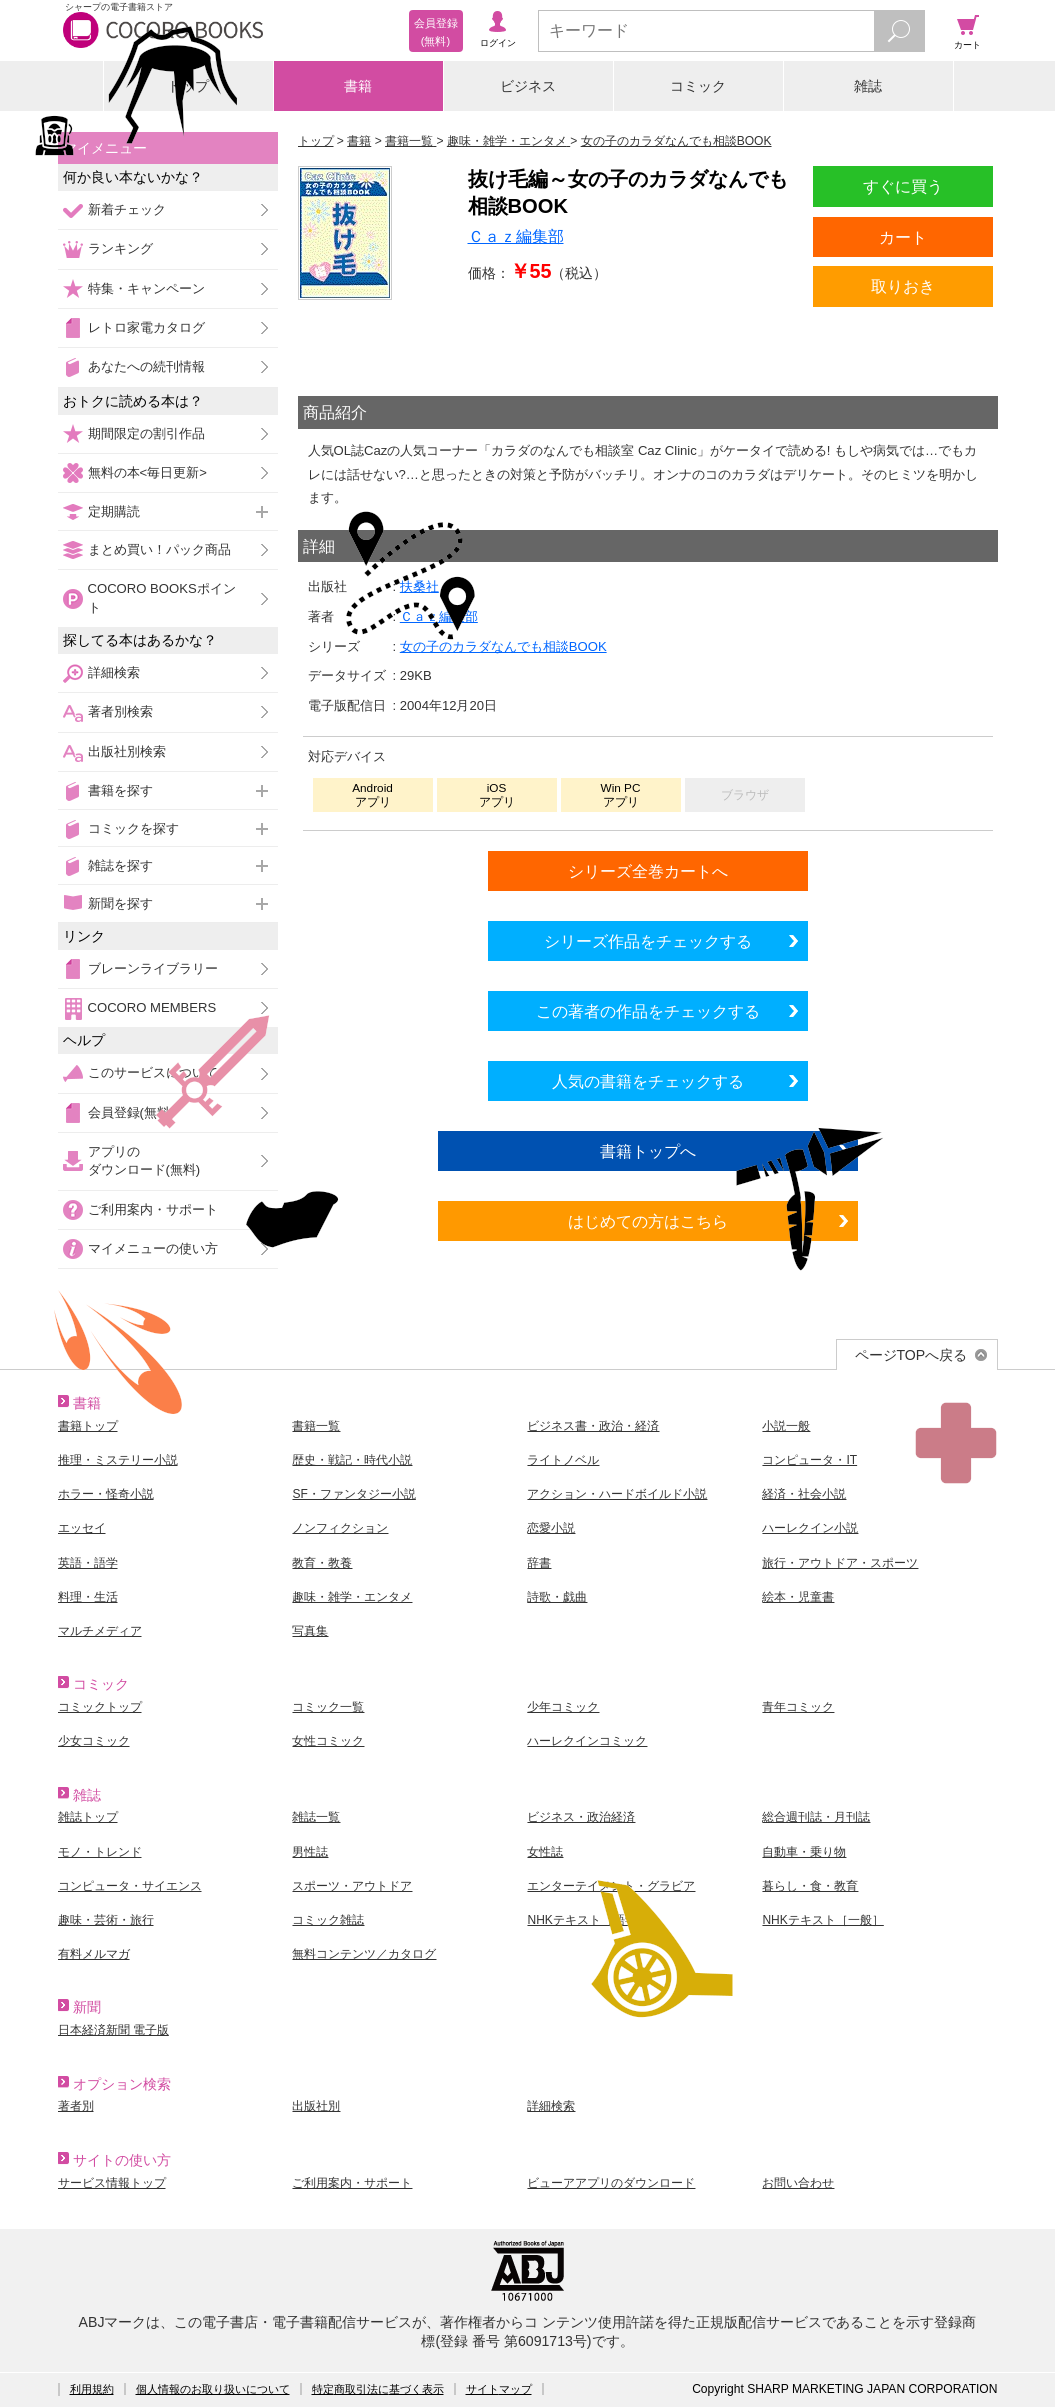  Describe the element at coordinates (54, 134) in the screenshot. I see `indicates hazardous material or contamination zone` at that location.